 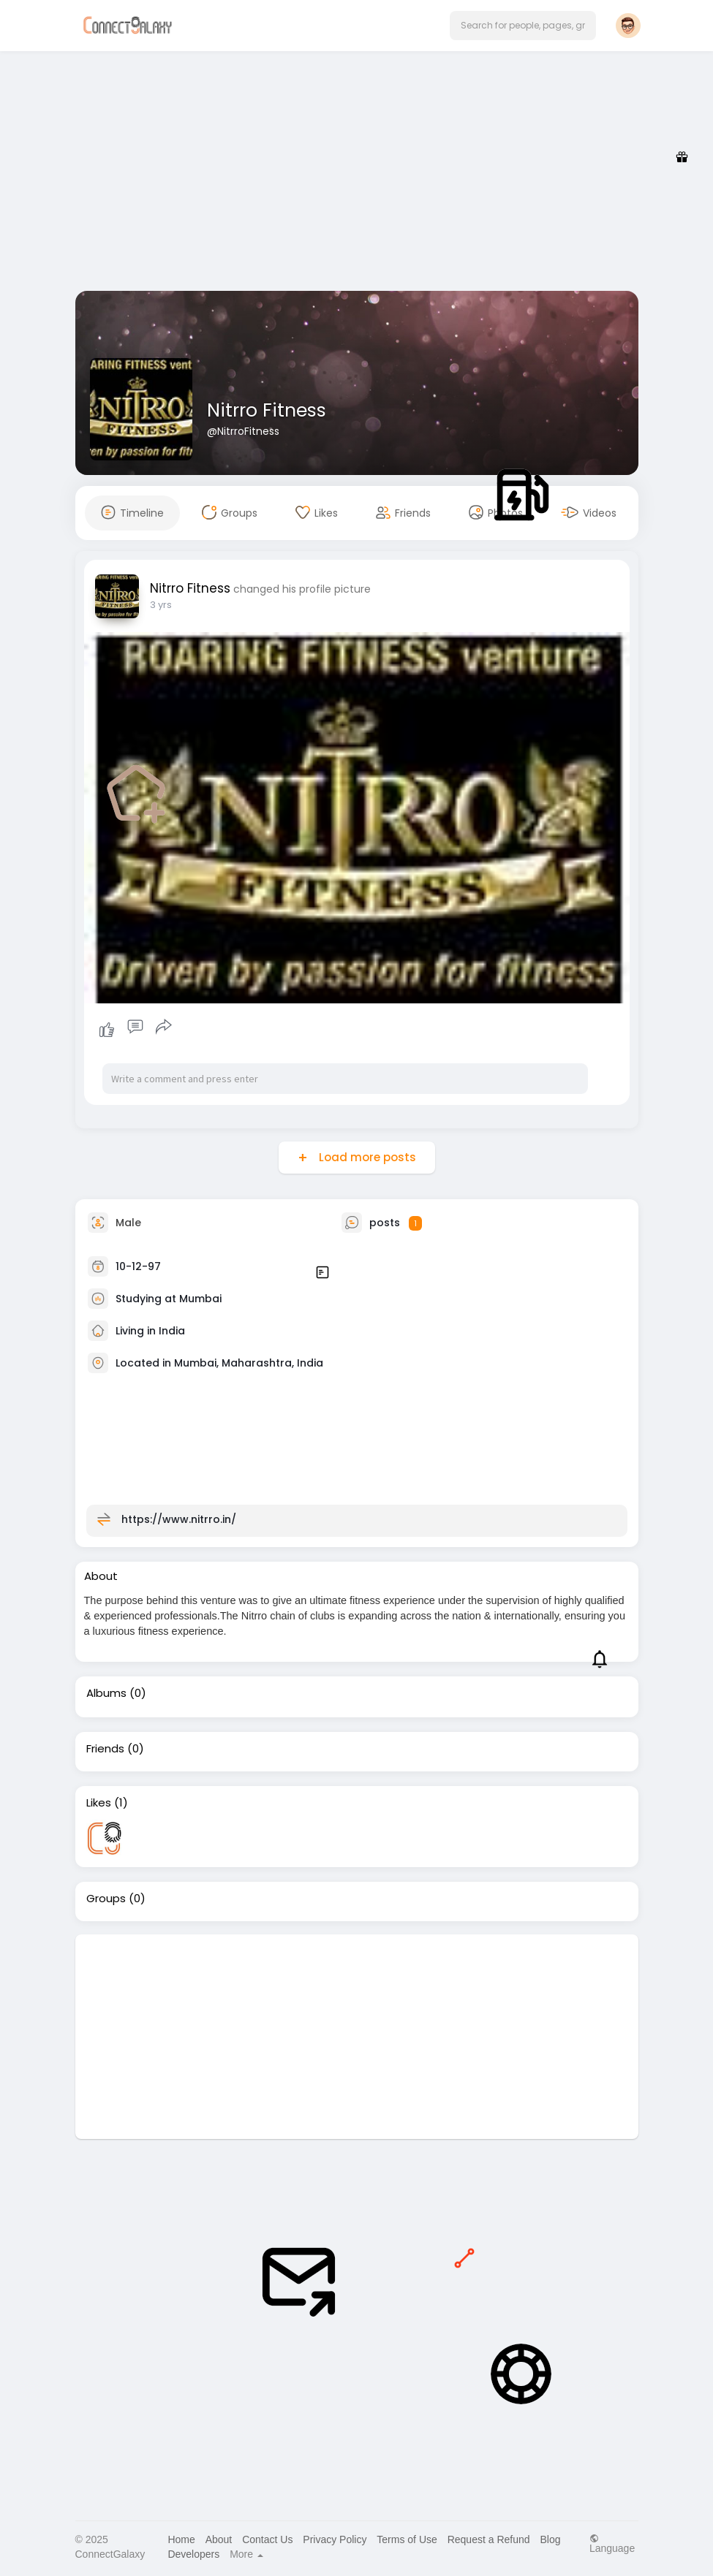 What do you see at coordinates (136, 794) in the screenshot?
I see `add a new shape or polygon element` at bounding box center [136, 794].